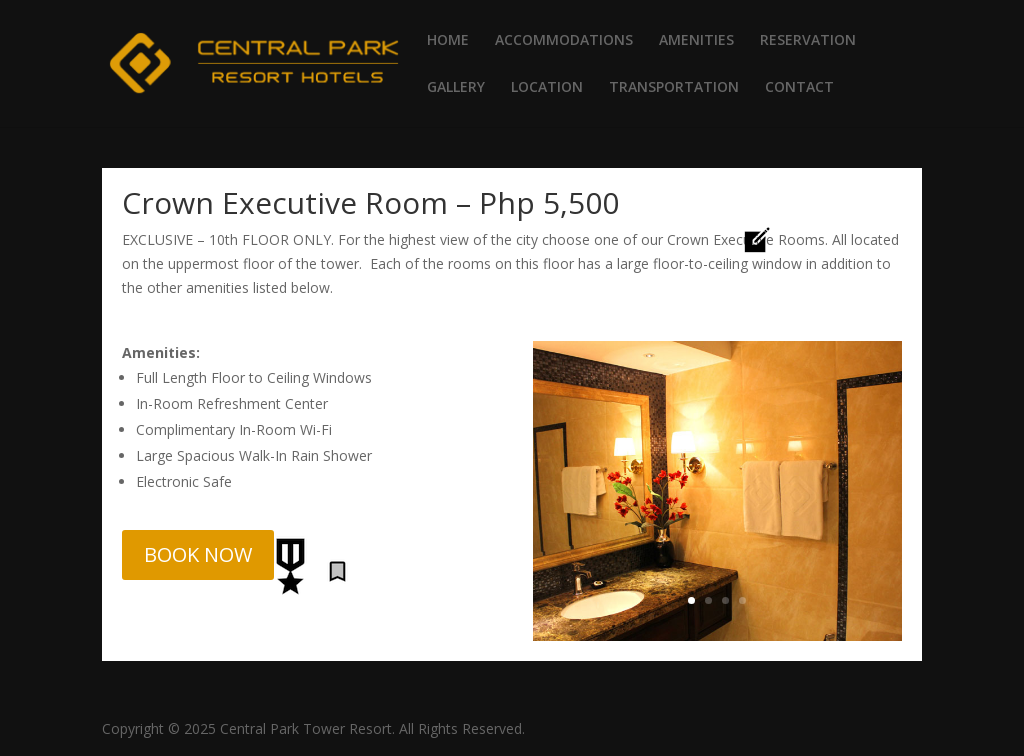 This screenshot has width=1024, height=756. What do you see at coordinates (290, 566) in the screenshot?
I see `view achievements or awards` at bounding box center [290, 566].